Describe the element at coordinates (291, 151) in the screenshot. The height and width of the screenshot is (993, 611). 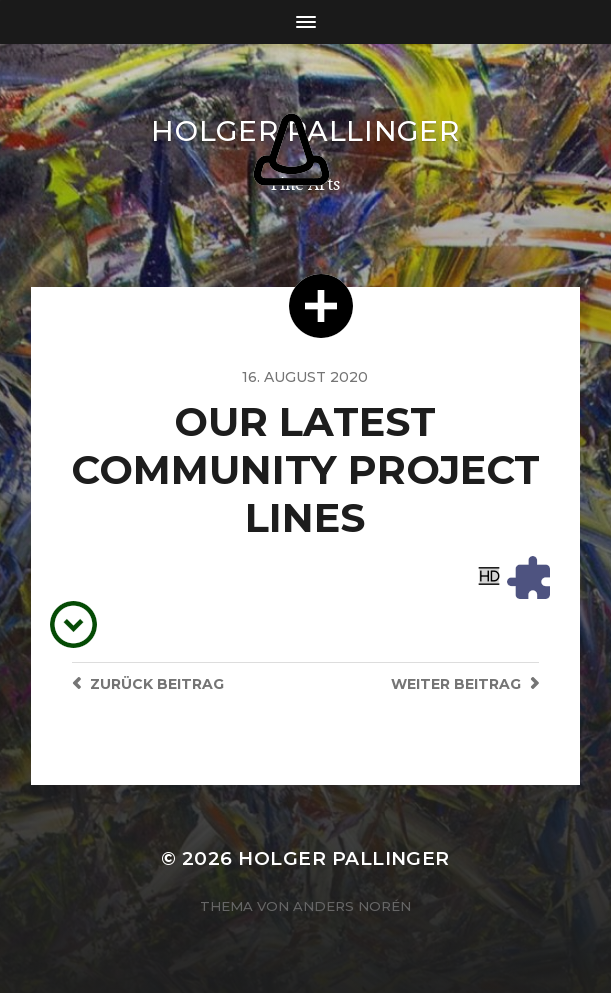
I see `open VLC media player` at that location.